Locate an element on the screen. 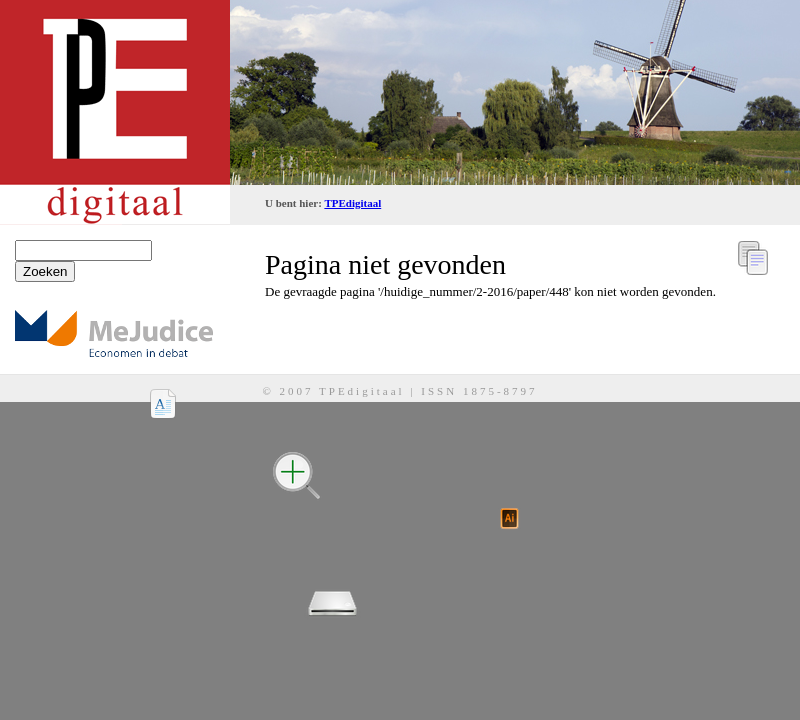 This screenshot has width=800, height=720. open a text document file is located at coordinates (163, 404).